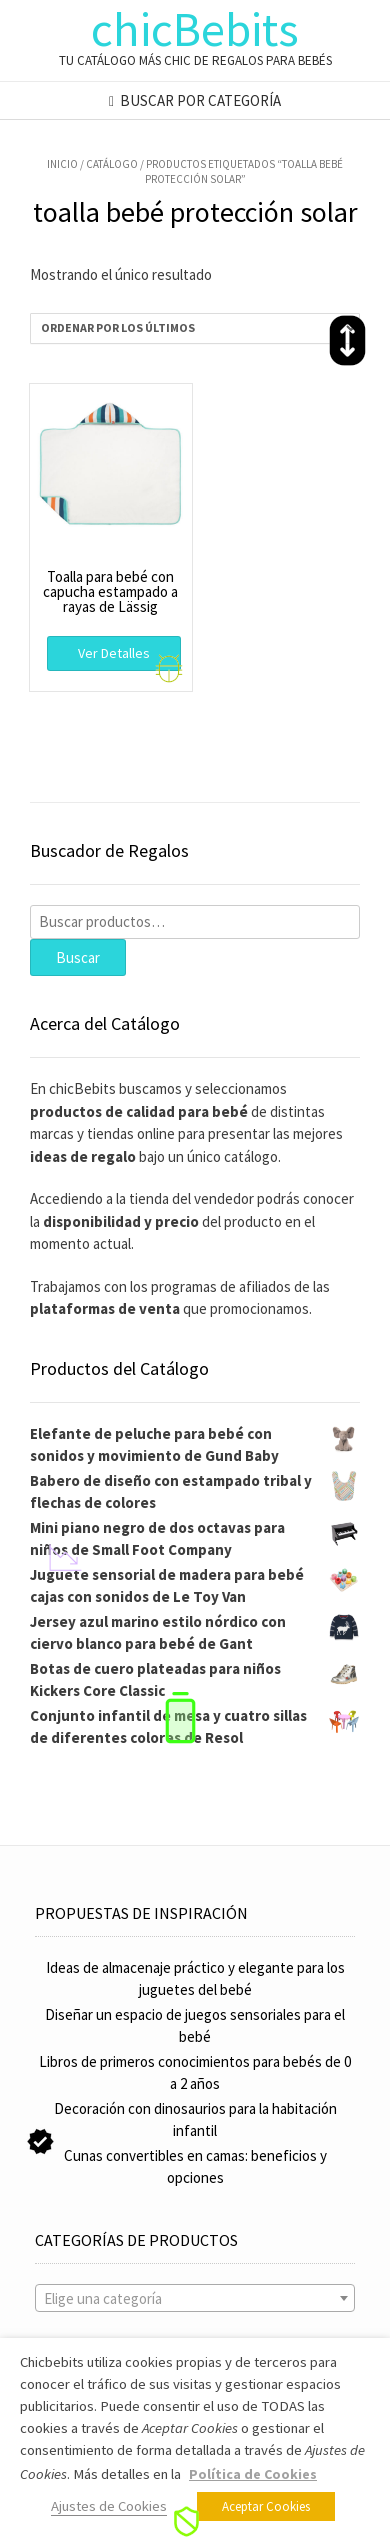 This screenshot has width=390, height=2539. What do you see at coordinates (186, 2521) in the screenshot?
I see `blocked or banned protection status` at bounding box center [186, 2521].